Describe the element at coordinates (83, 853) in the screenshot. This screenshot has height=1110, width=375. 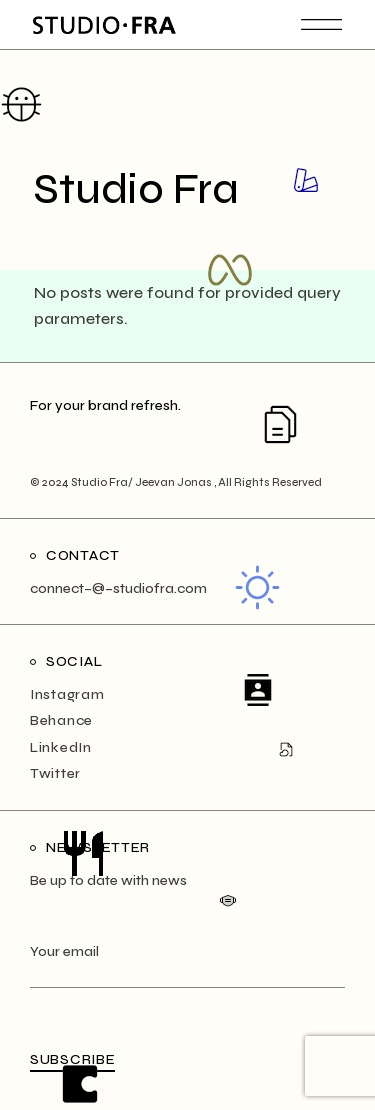
I see `find nearby restaurants` at that location.